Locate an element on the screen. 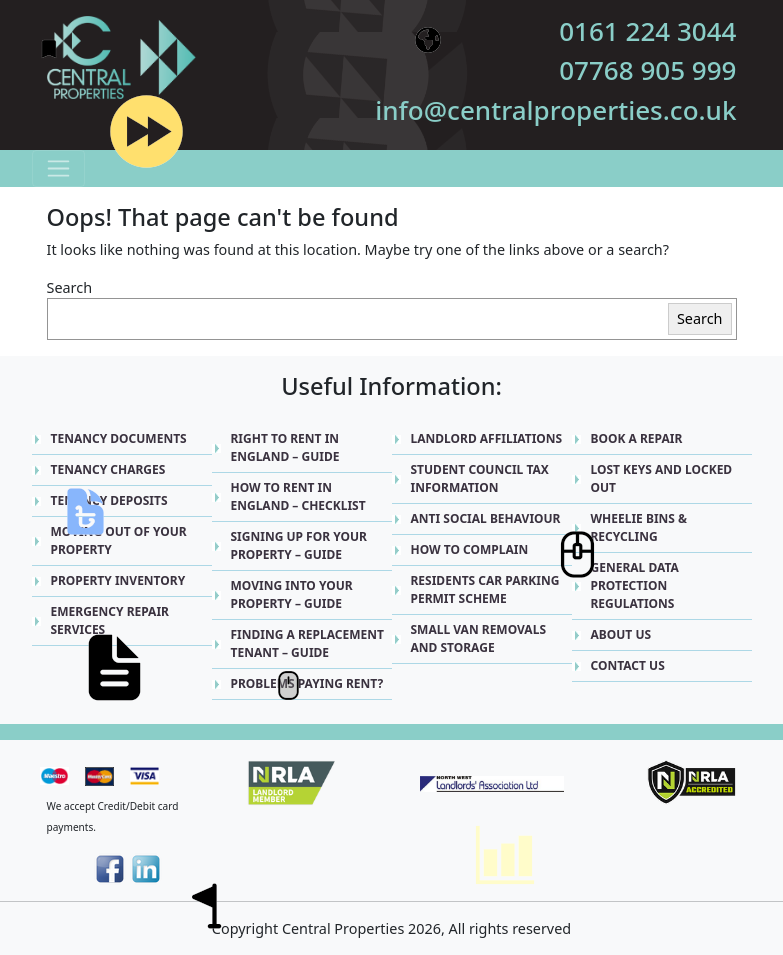 The width and height of the screenshot is (783, 955). adjust mouse or cursor settings is located at coordinates (288, 685).